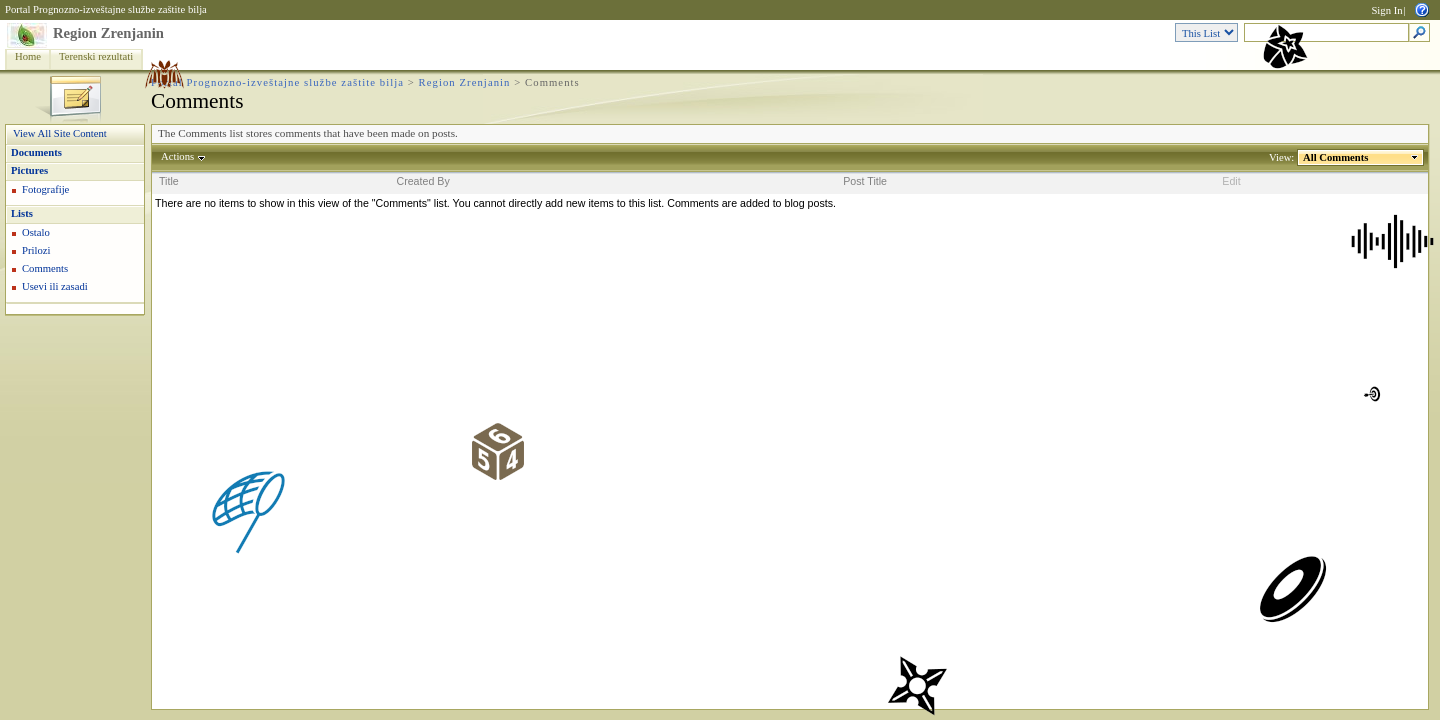 This screenshot has width=1440, height=720. I want to click on roll the dice or take a random action, so click(498, 452).